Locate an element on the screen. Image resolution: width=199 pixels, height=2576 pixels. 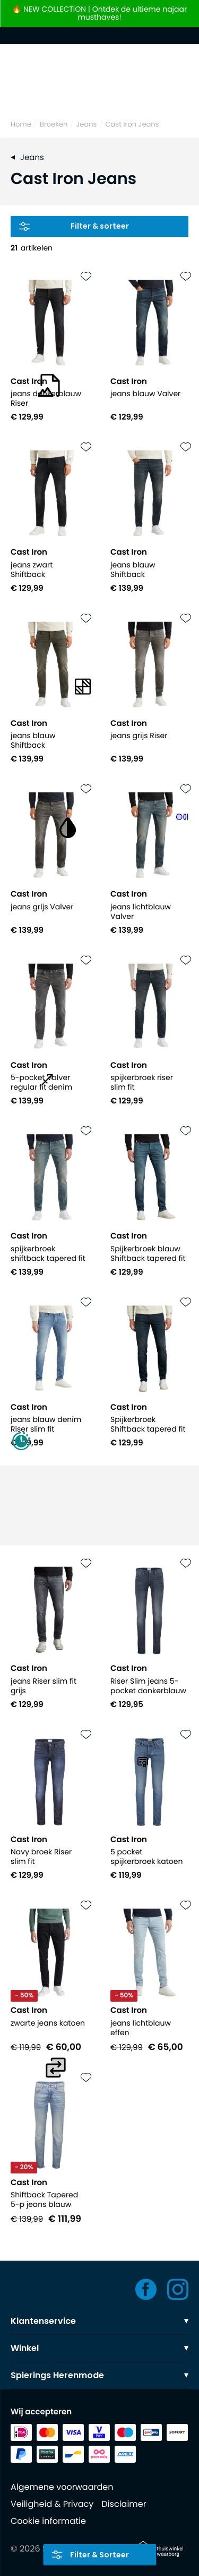
sagittarius zodiac sign indicator is located at coordinates (47, 1080).